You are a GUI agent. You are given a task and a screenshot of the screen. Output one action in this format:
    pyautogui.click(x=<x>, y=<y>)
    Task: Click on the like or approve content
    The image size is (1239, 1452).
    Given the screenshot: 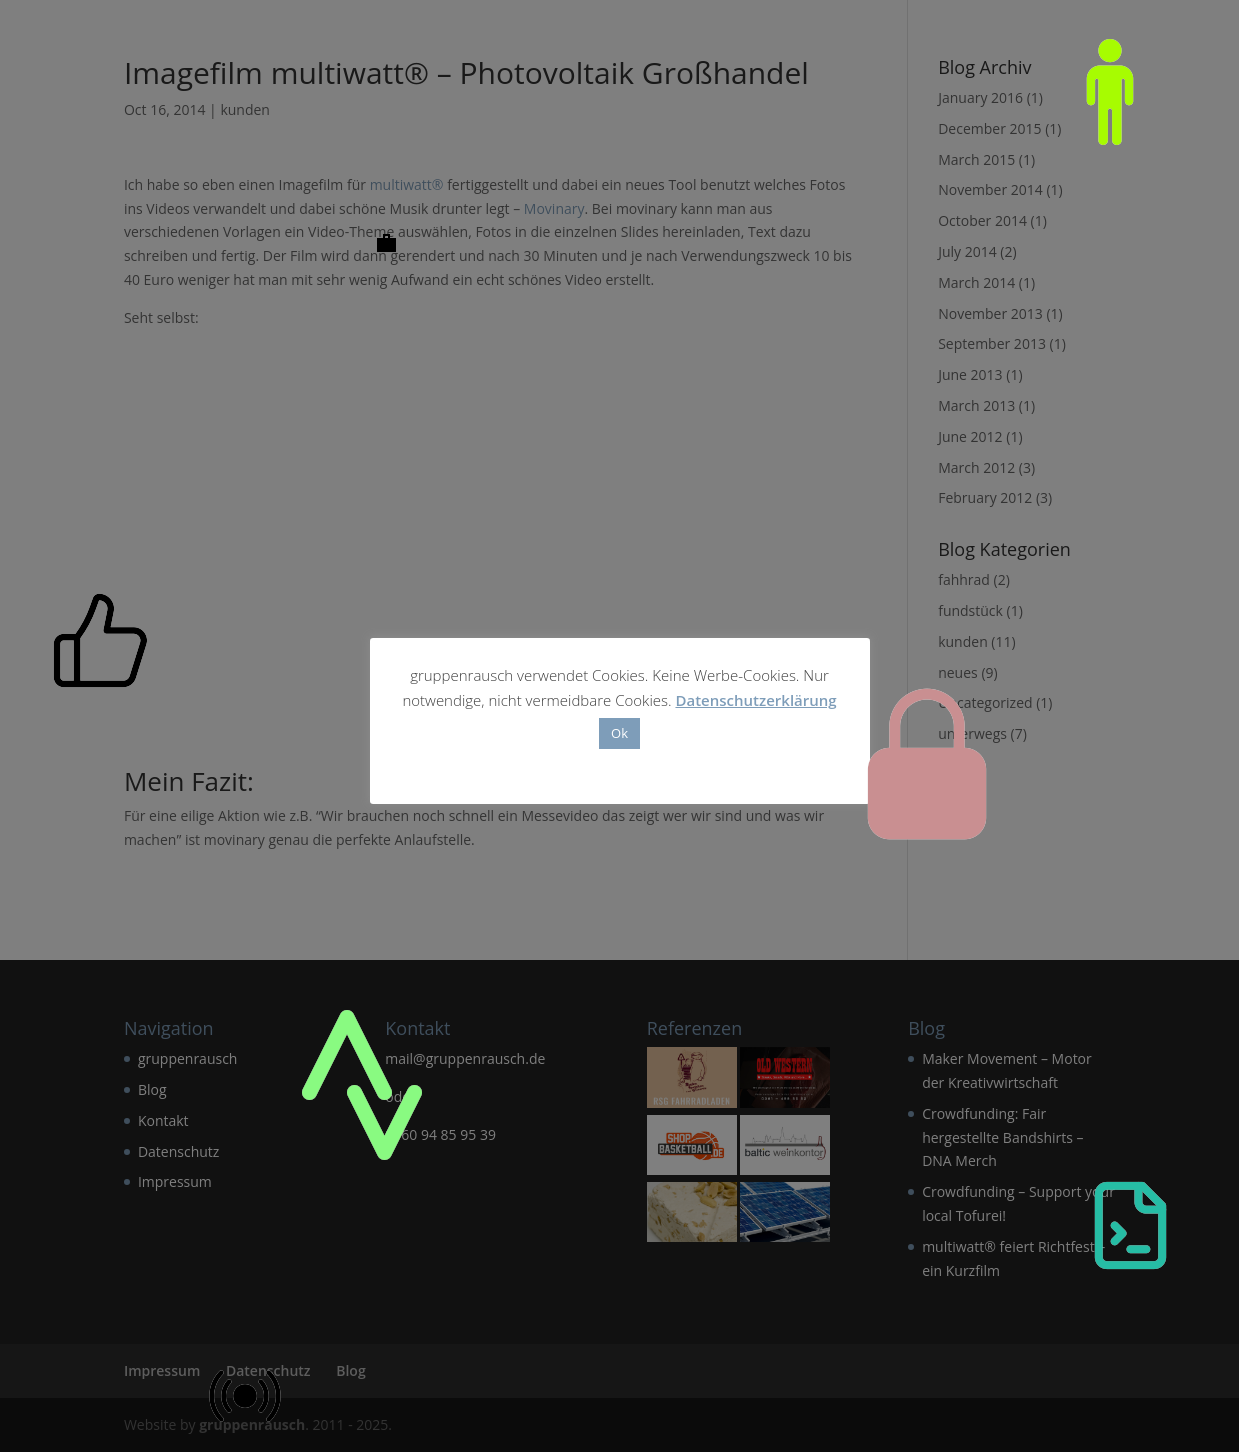 What is the action you would take?
    pyautogui.click(x=100, y=640)
    